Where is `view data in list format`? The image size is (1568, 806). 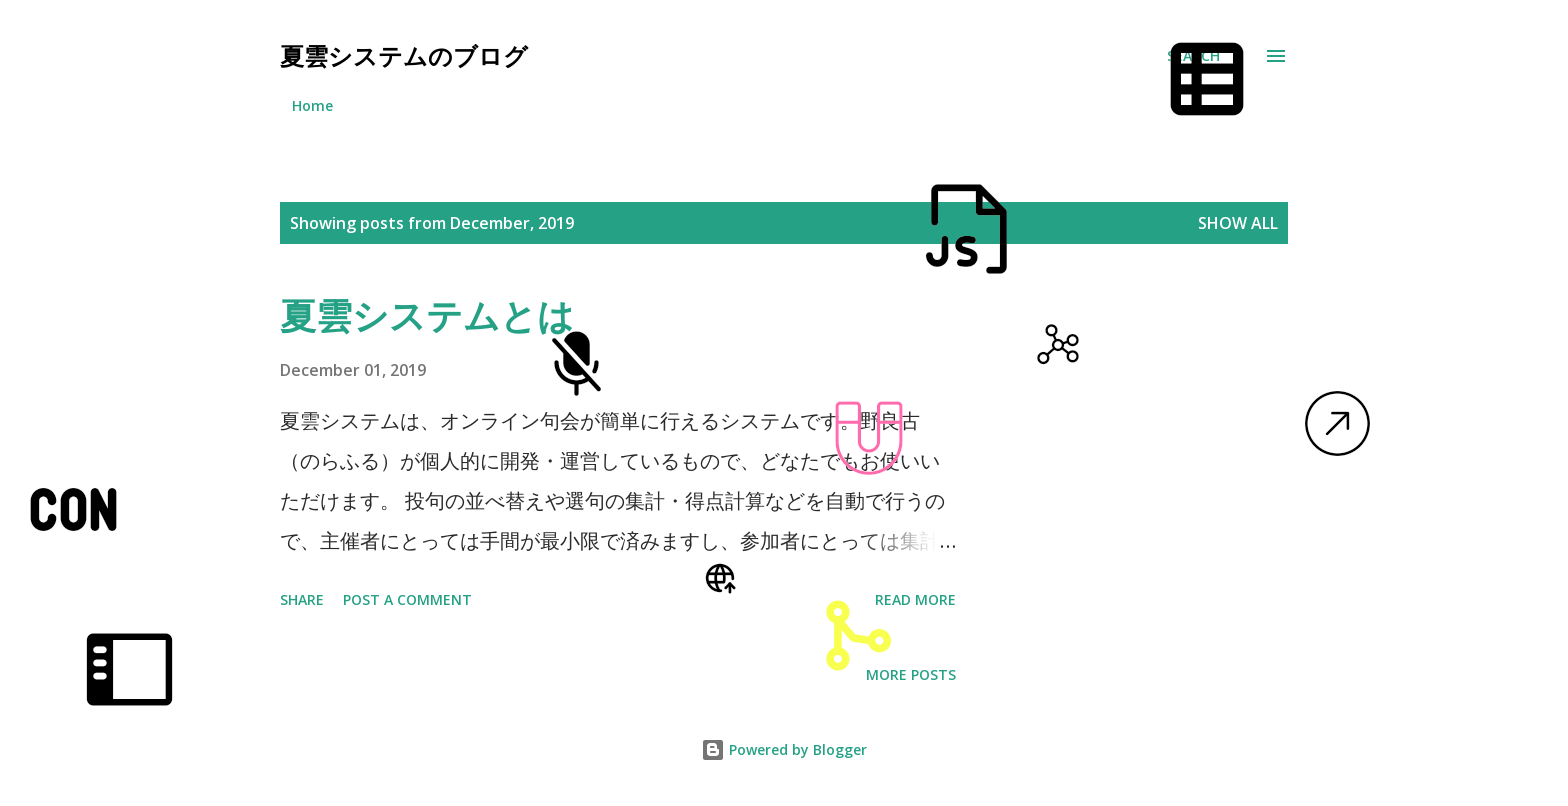 view data in list format is located at coordinates (1207, 79).